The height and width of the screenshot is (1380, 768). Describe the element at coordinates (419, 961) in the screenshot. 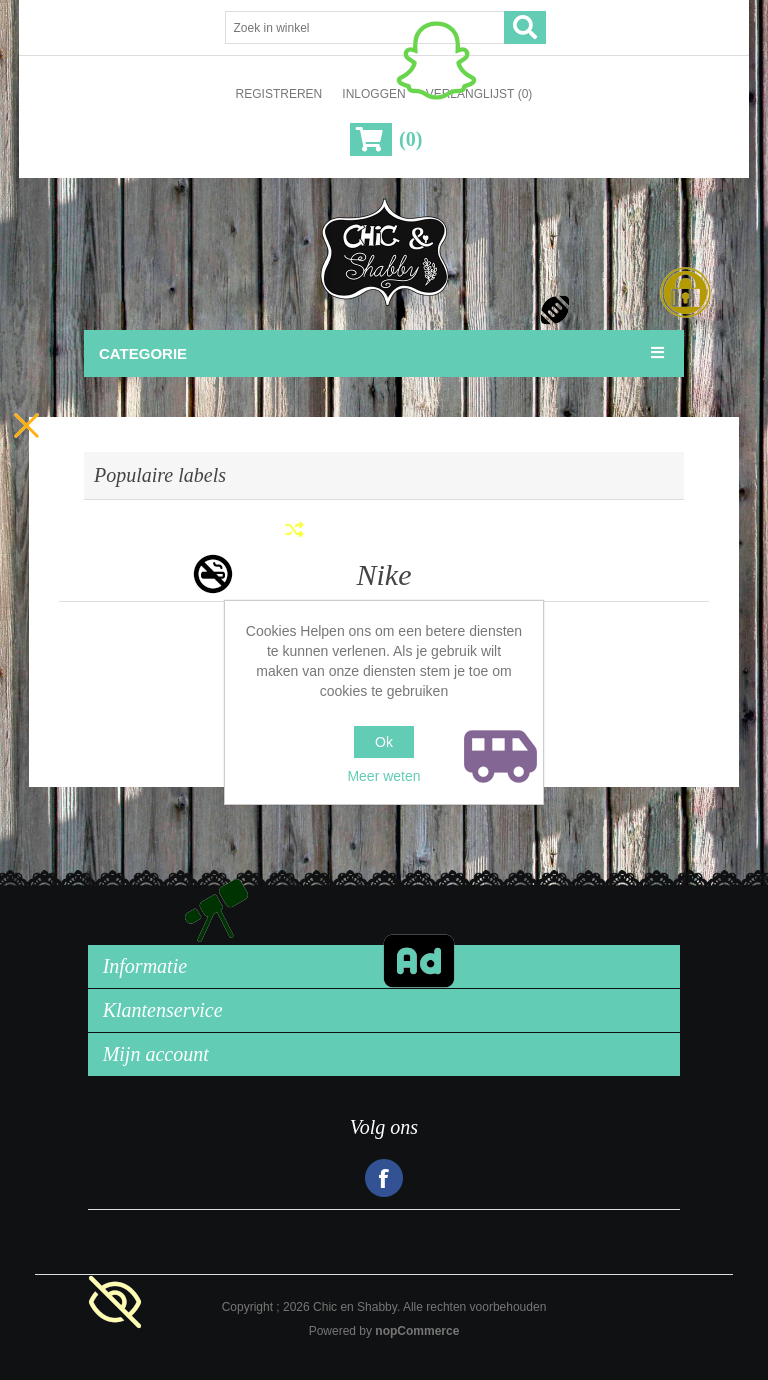

I see `indicates an advertisement or sponsored content` at that location.